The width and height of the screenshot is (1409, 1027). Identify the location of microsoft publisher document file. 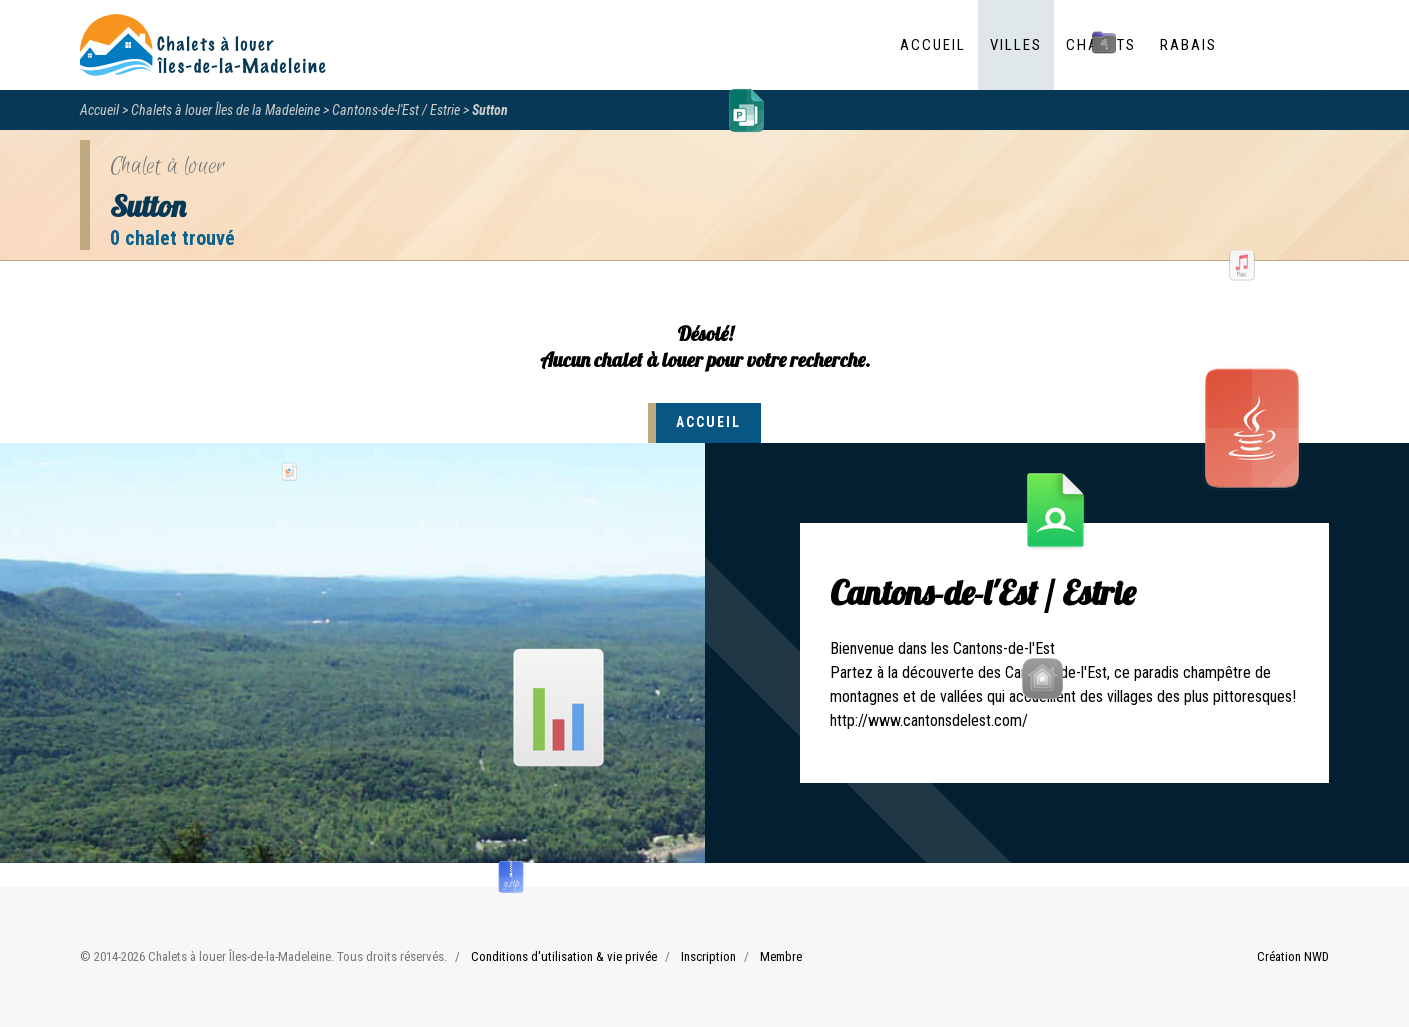
(746, 110).